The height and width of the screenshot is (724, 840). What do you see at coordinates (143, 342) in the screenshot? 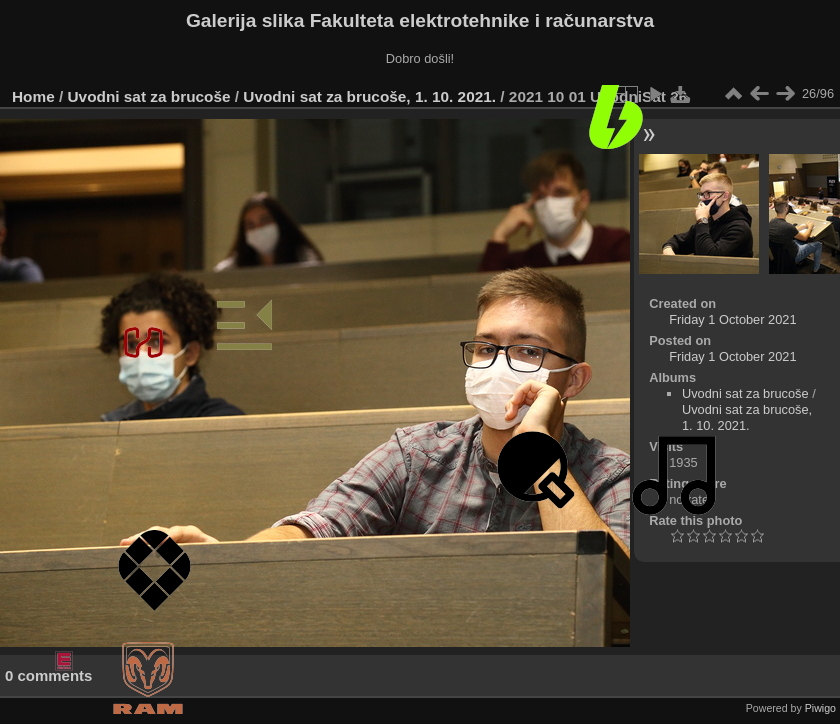
I see `open the Hevy workout tracking app` at bounding box center [143, 342].